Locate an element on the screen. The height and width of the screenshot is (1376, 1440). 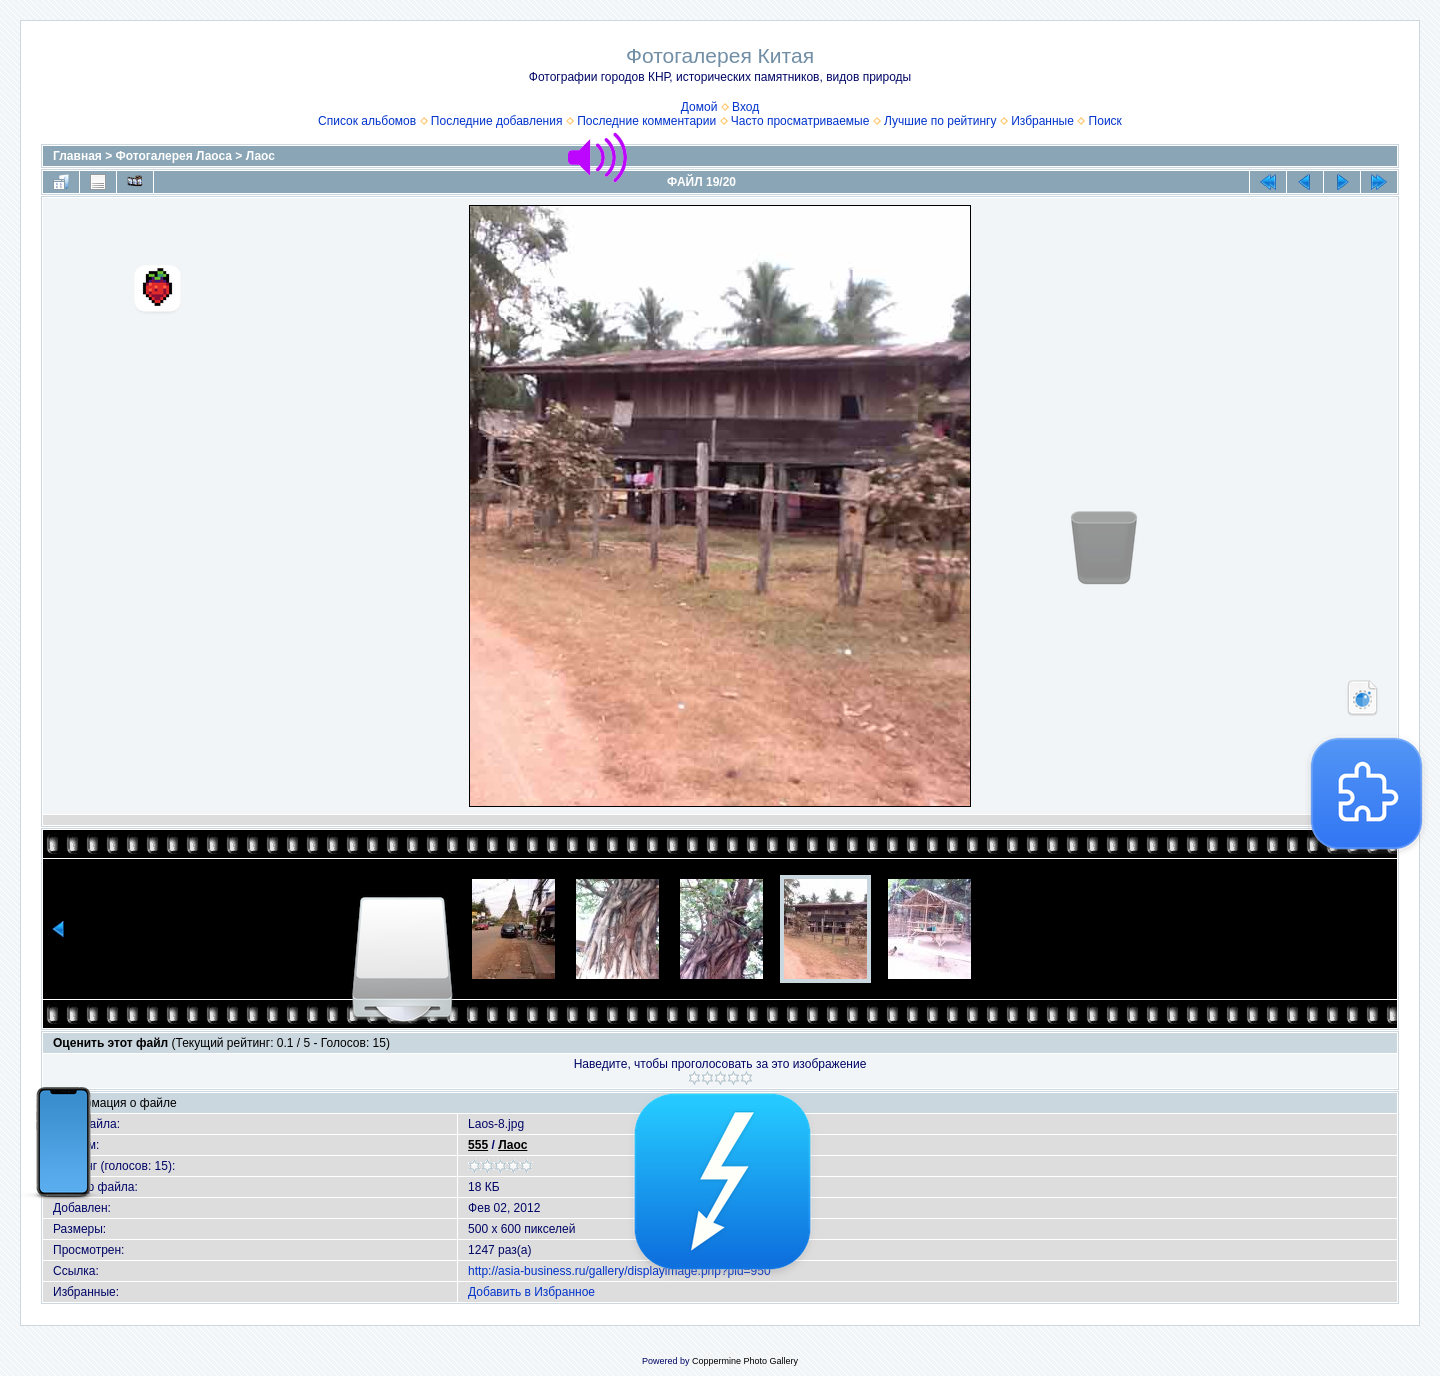
lua script file indicator is located at coordinates (1362, 697).